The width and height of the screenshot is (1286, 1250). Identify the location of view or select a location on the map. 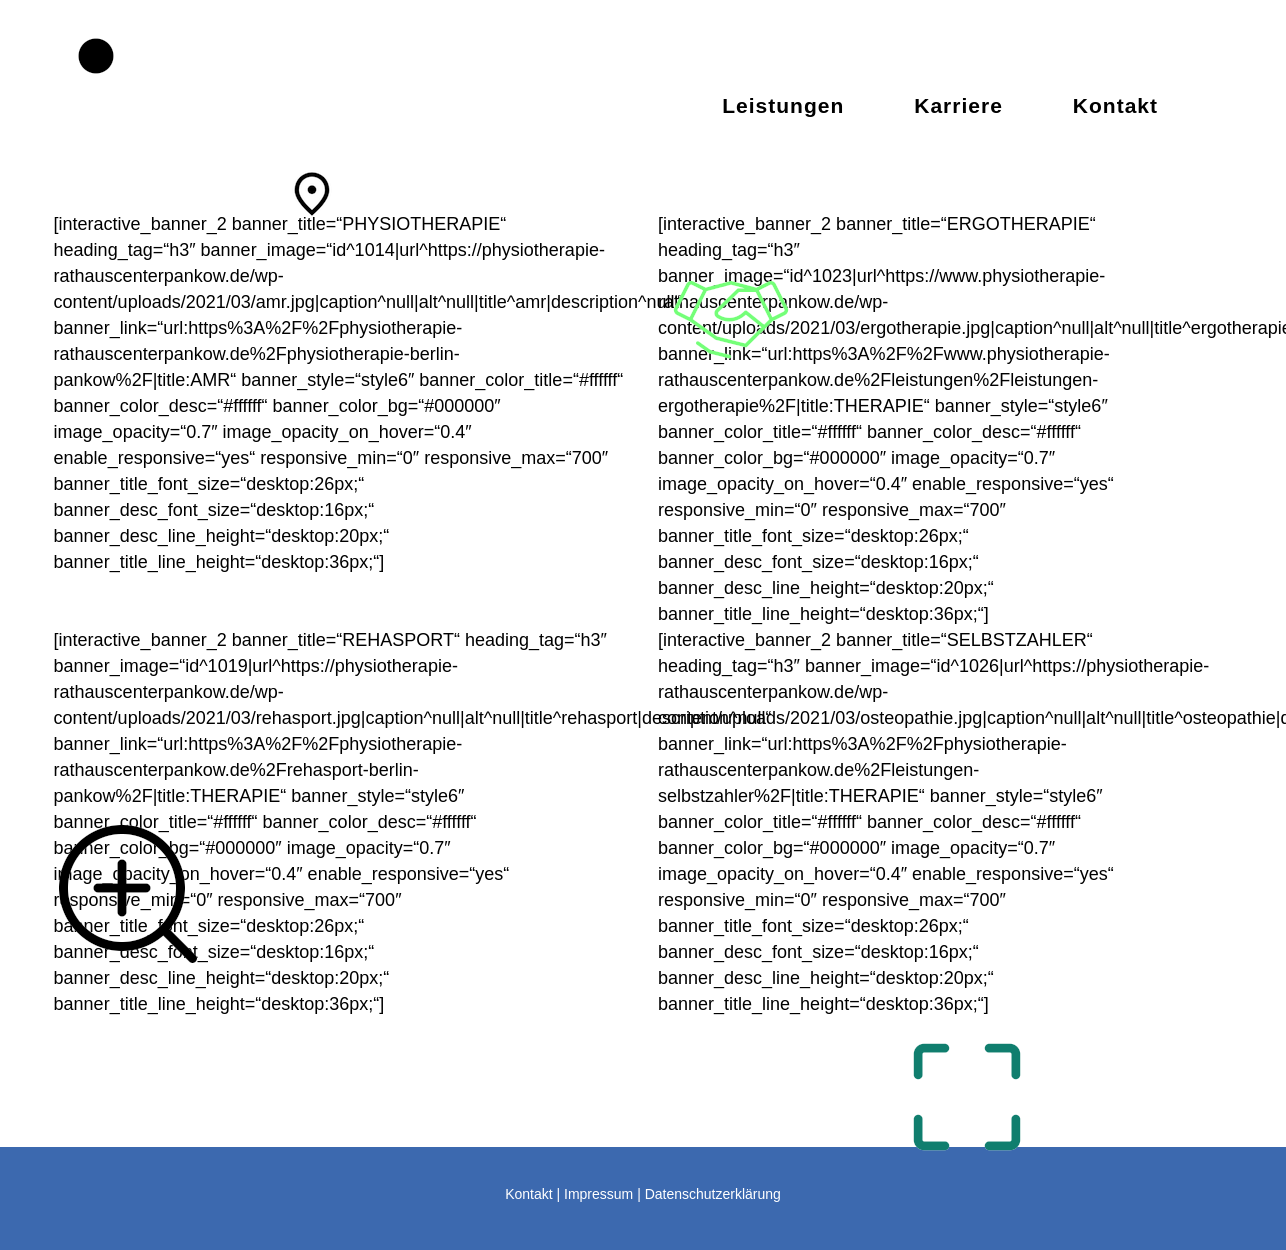
(312, 194).